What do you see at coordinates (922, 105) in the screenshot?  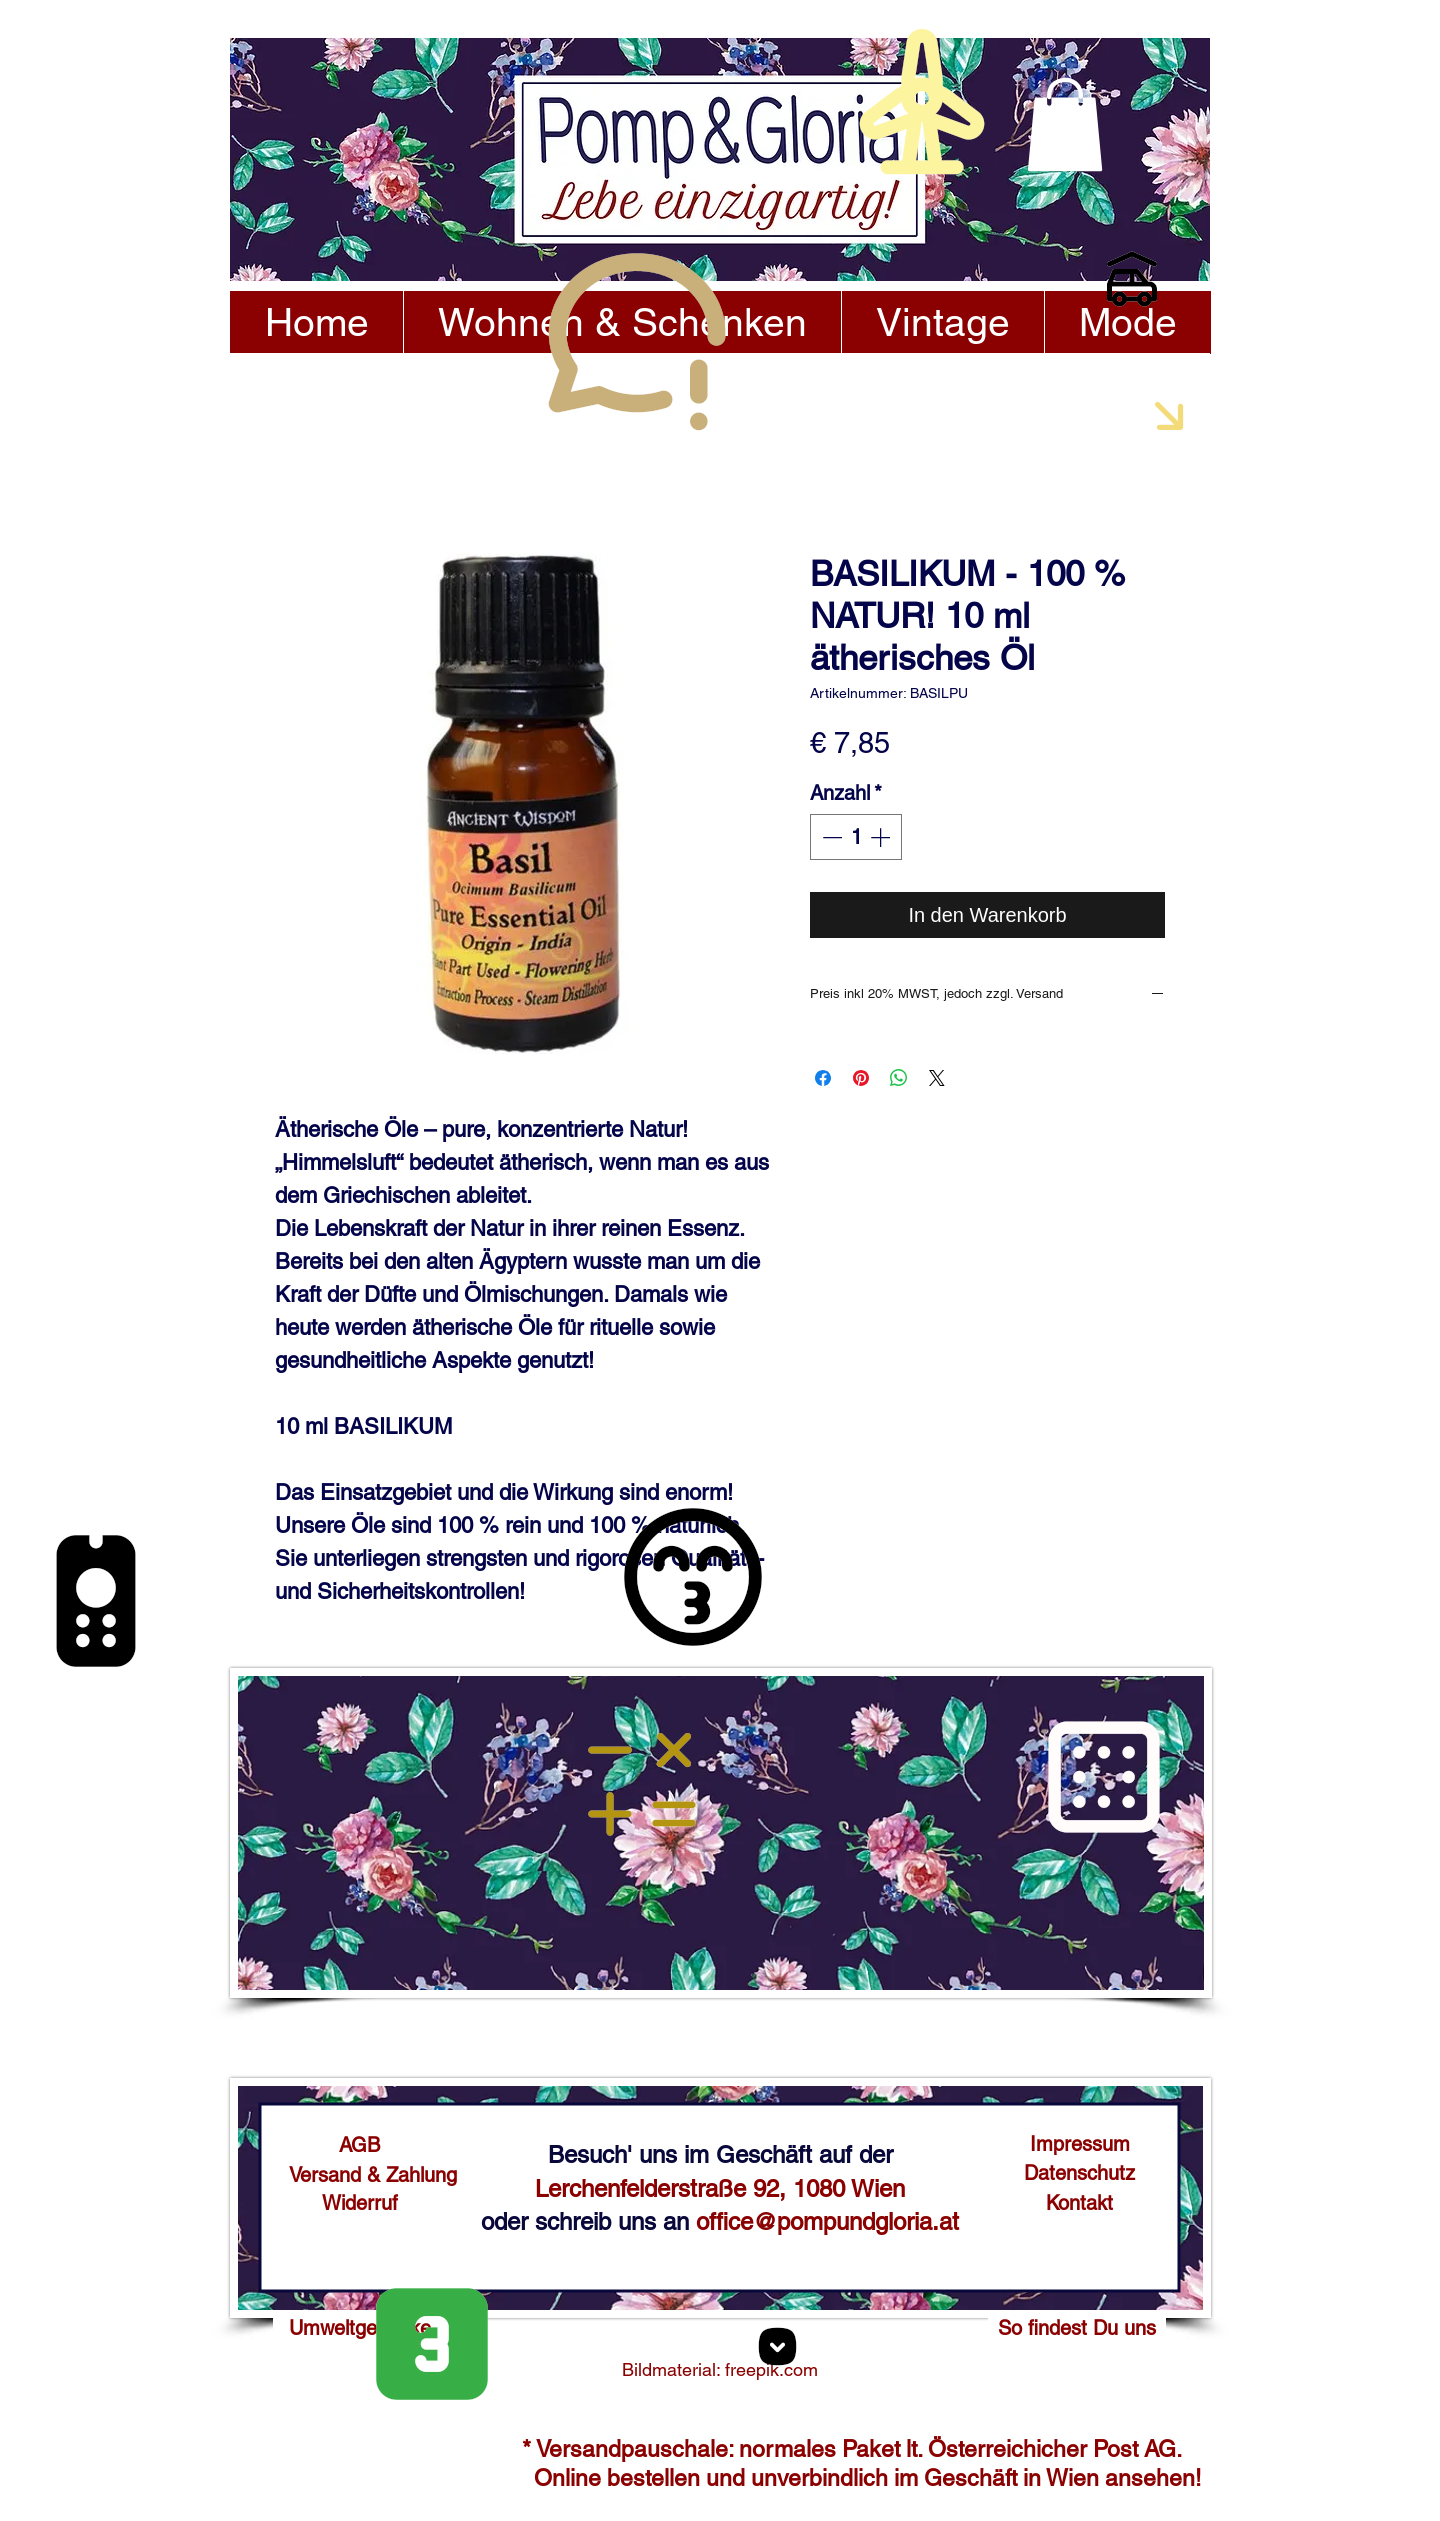 I see `view wind energy or renewable power settings` at bounding box center [922, 105].